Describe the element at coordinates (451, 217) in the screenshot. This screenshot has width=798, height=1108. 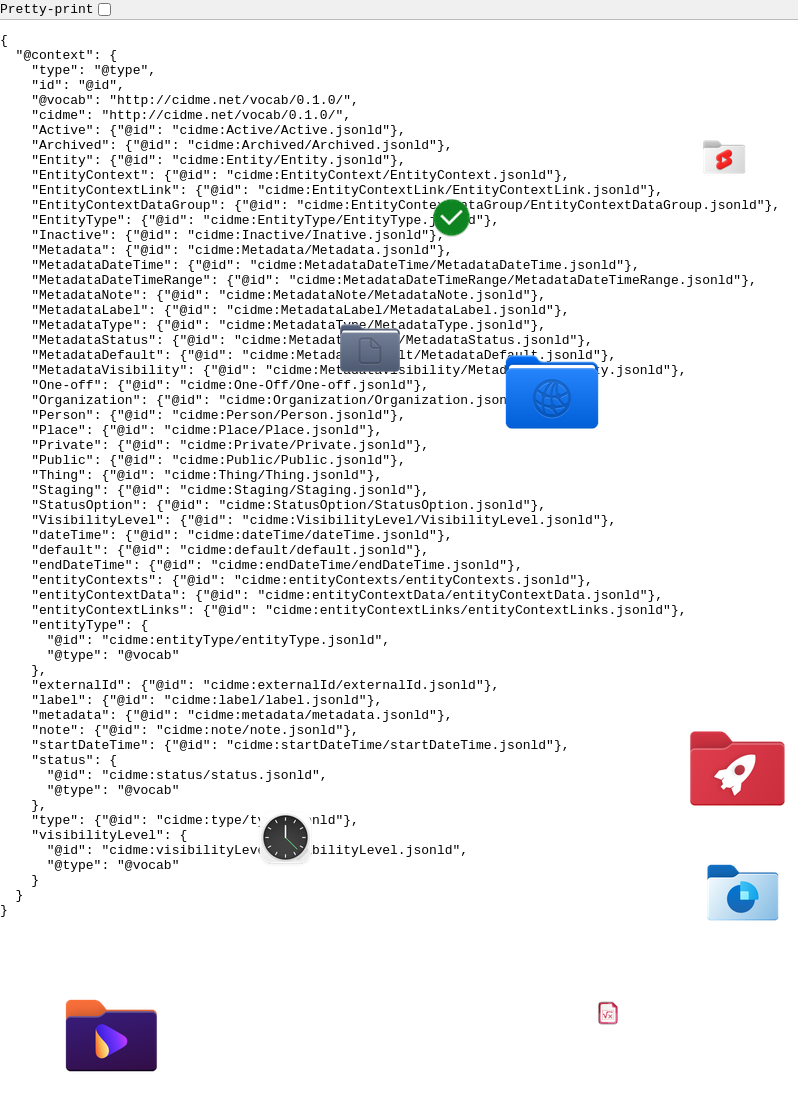
I see `indicates file has been successfully synced` at that location.